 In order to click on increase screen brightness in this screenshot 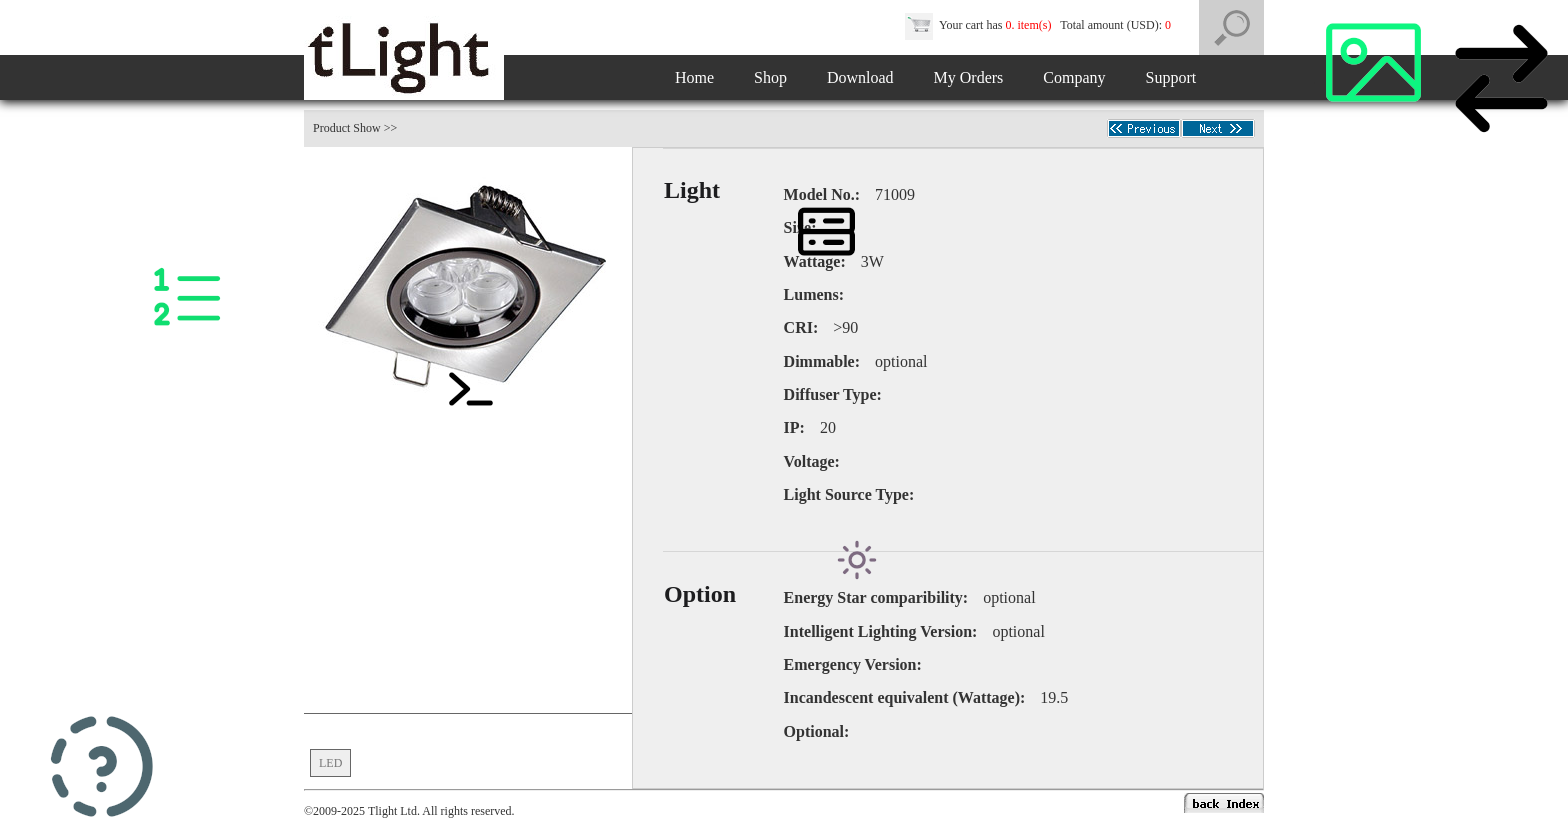, I will do `click(857, 560)`.